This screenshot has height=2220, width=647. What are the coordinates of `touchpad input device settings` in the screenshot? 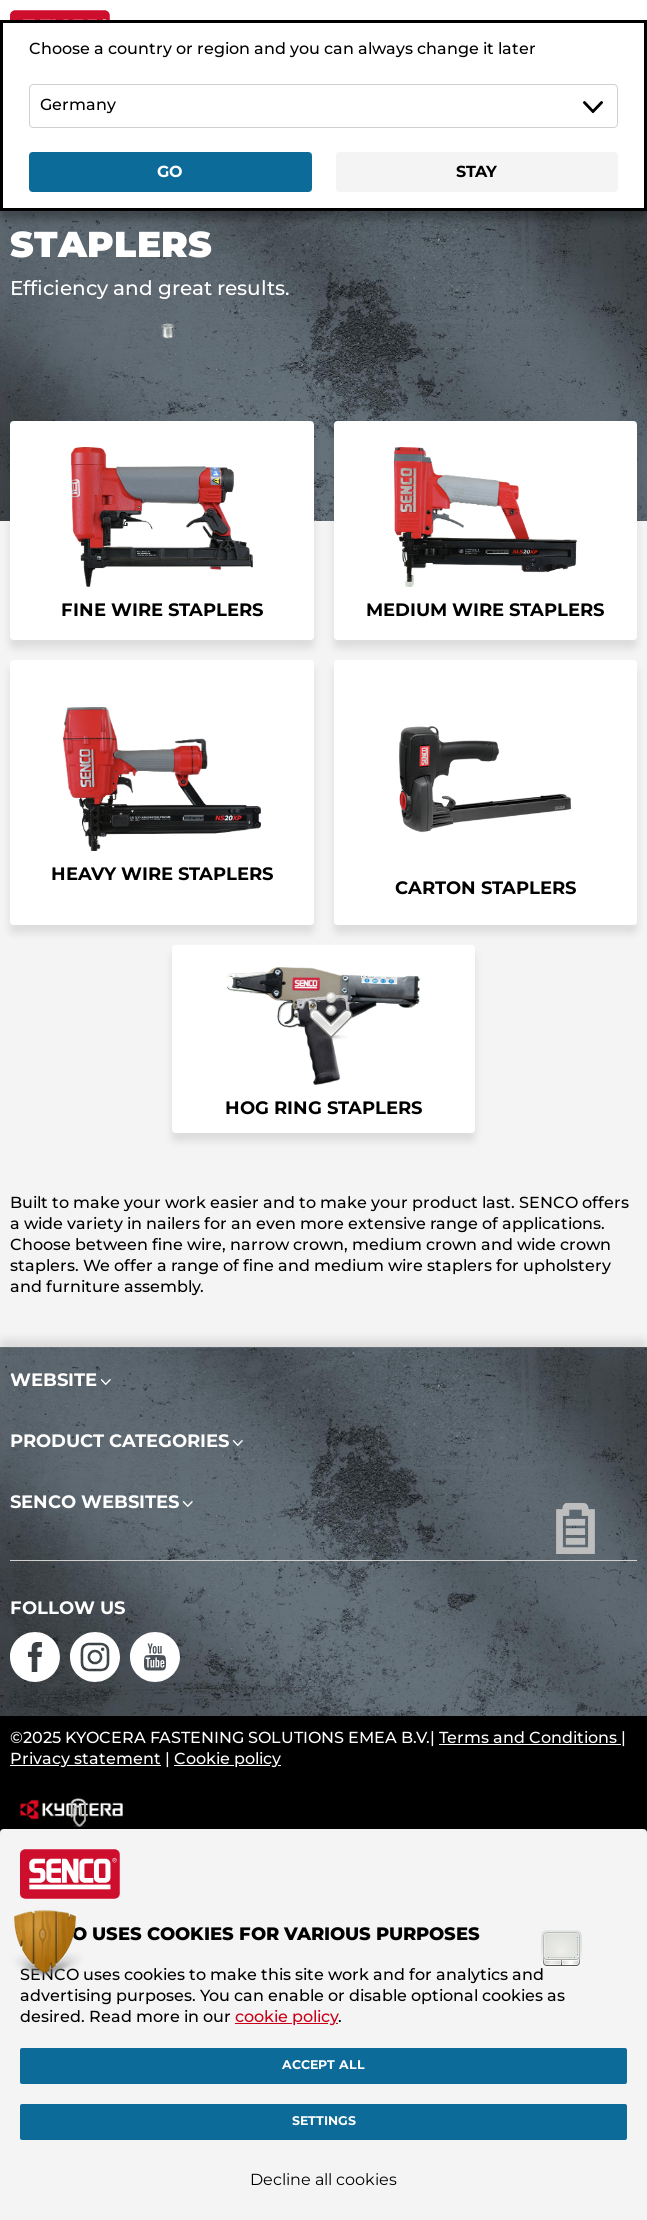 It's located at (561, 1950).